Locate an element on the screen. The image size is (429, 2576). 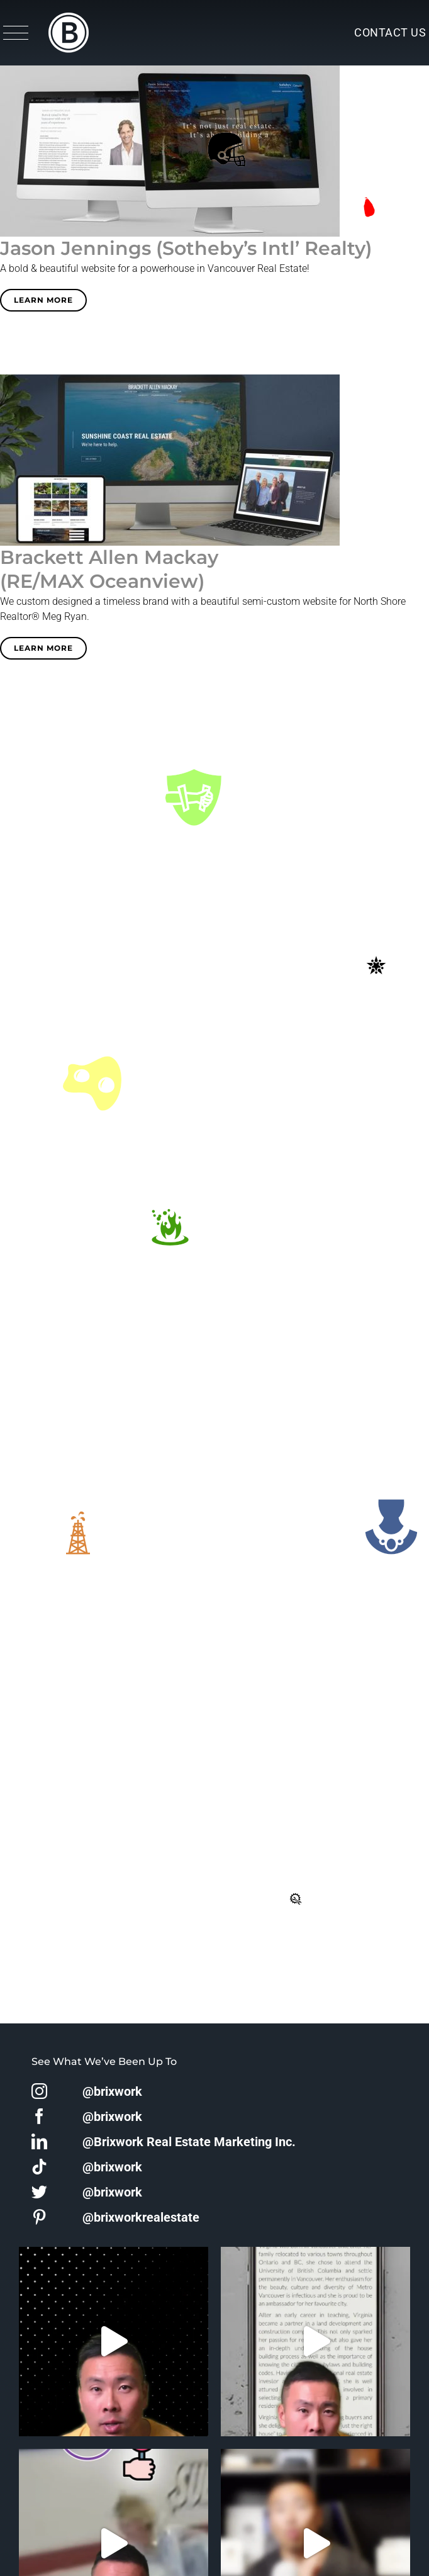
access oil drilling or extraction features is located at coordinates (78, 1534).